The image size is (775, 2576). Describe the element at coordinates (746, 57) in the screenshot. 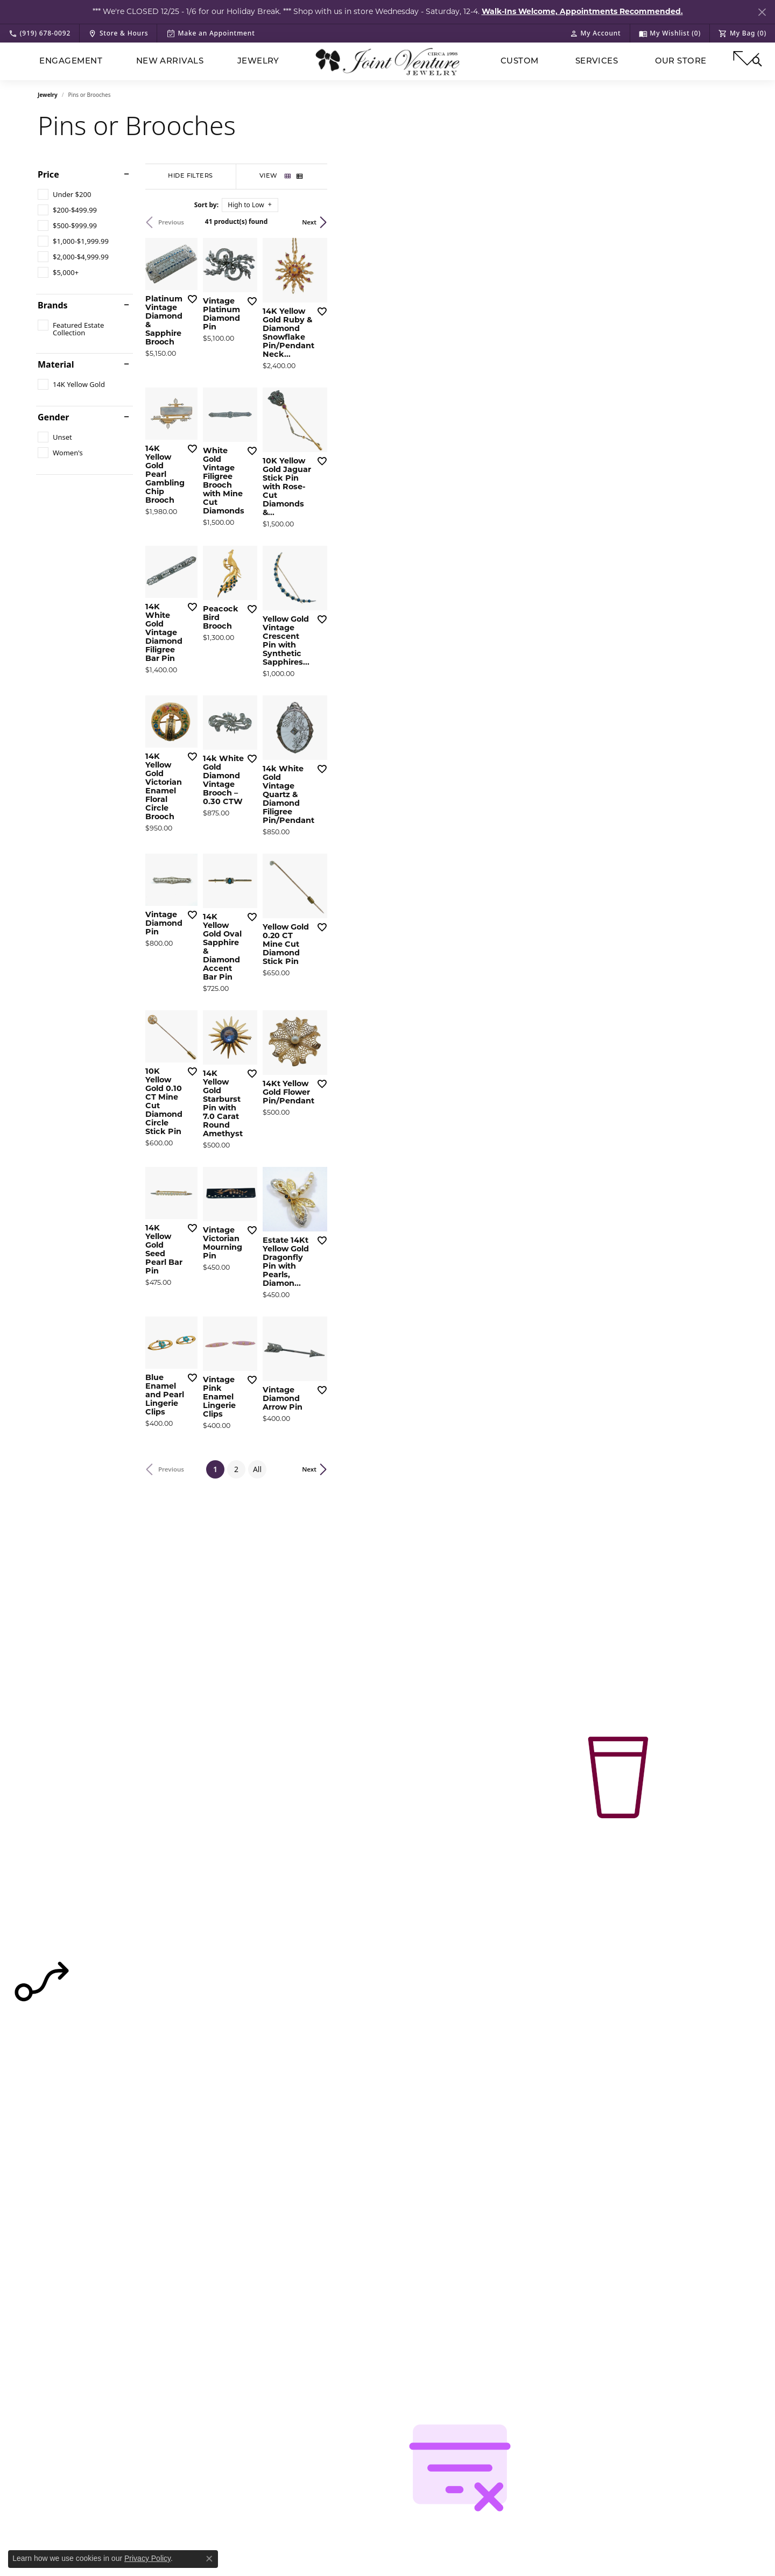

I see `go back to previous step` at that location.